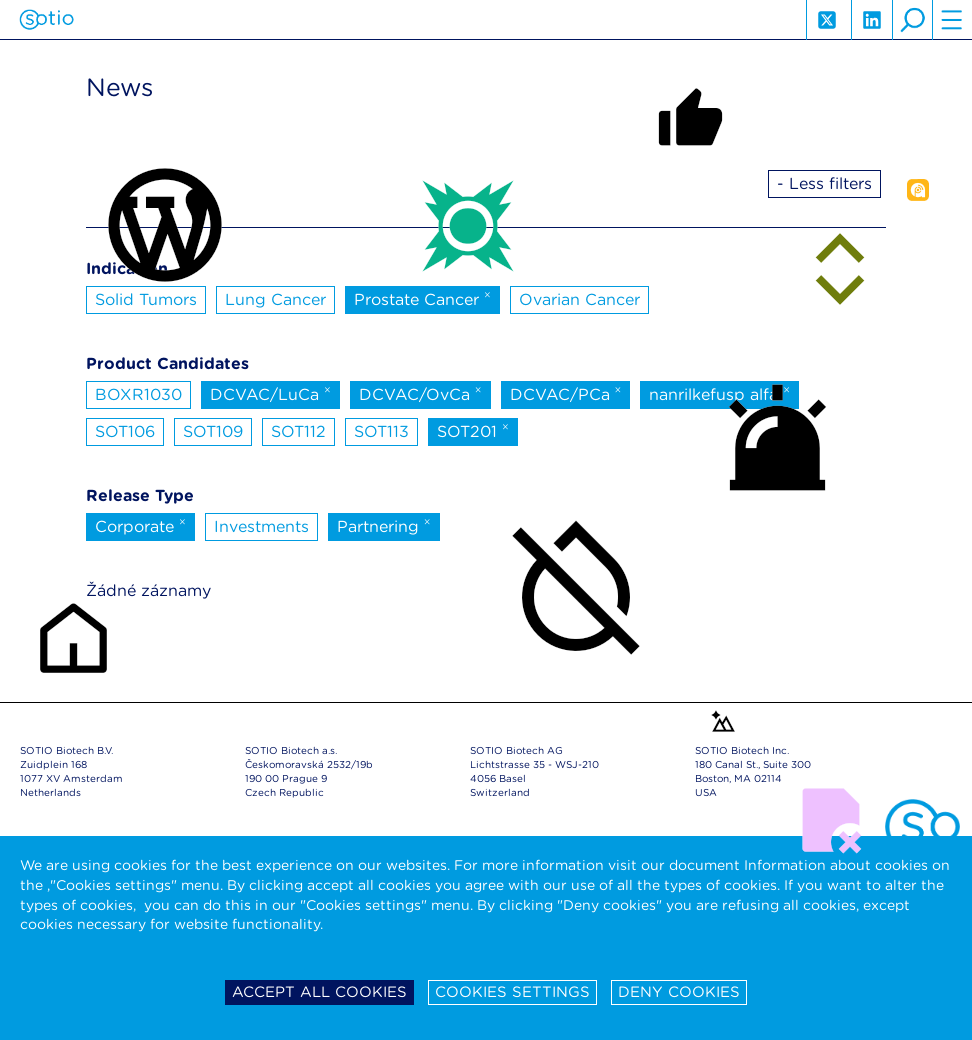 This screenshot has height=1040, width=972. I want to click on close or dismiss the current file, so click(831, 820).